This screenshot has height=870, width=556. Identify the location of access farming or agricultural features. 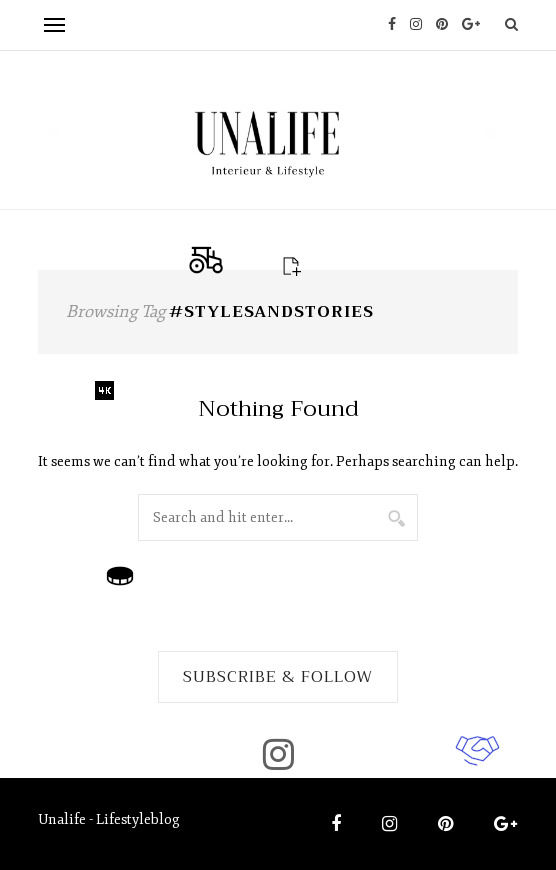
(205, 259).